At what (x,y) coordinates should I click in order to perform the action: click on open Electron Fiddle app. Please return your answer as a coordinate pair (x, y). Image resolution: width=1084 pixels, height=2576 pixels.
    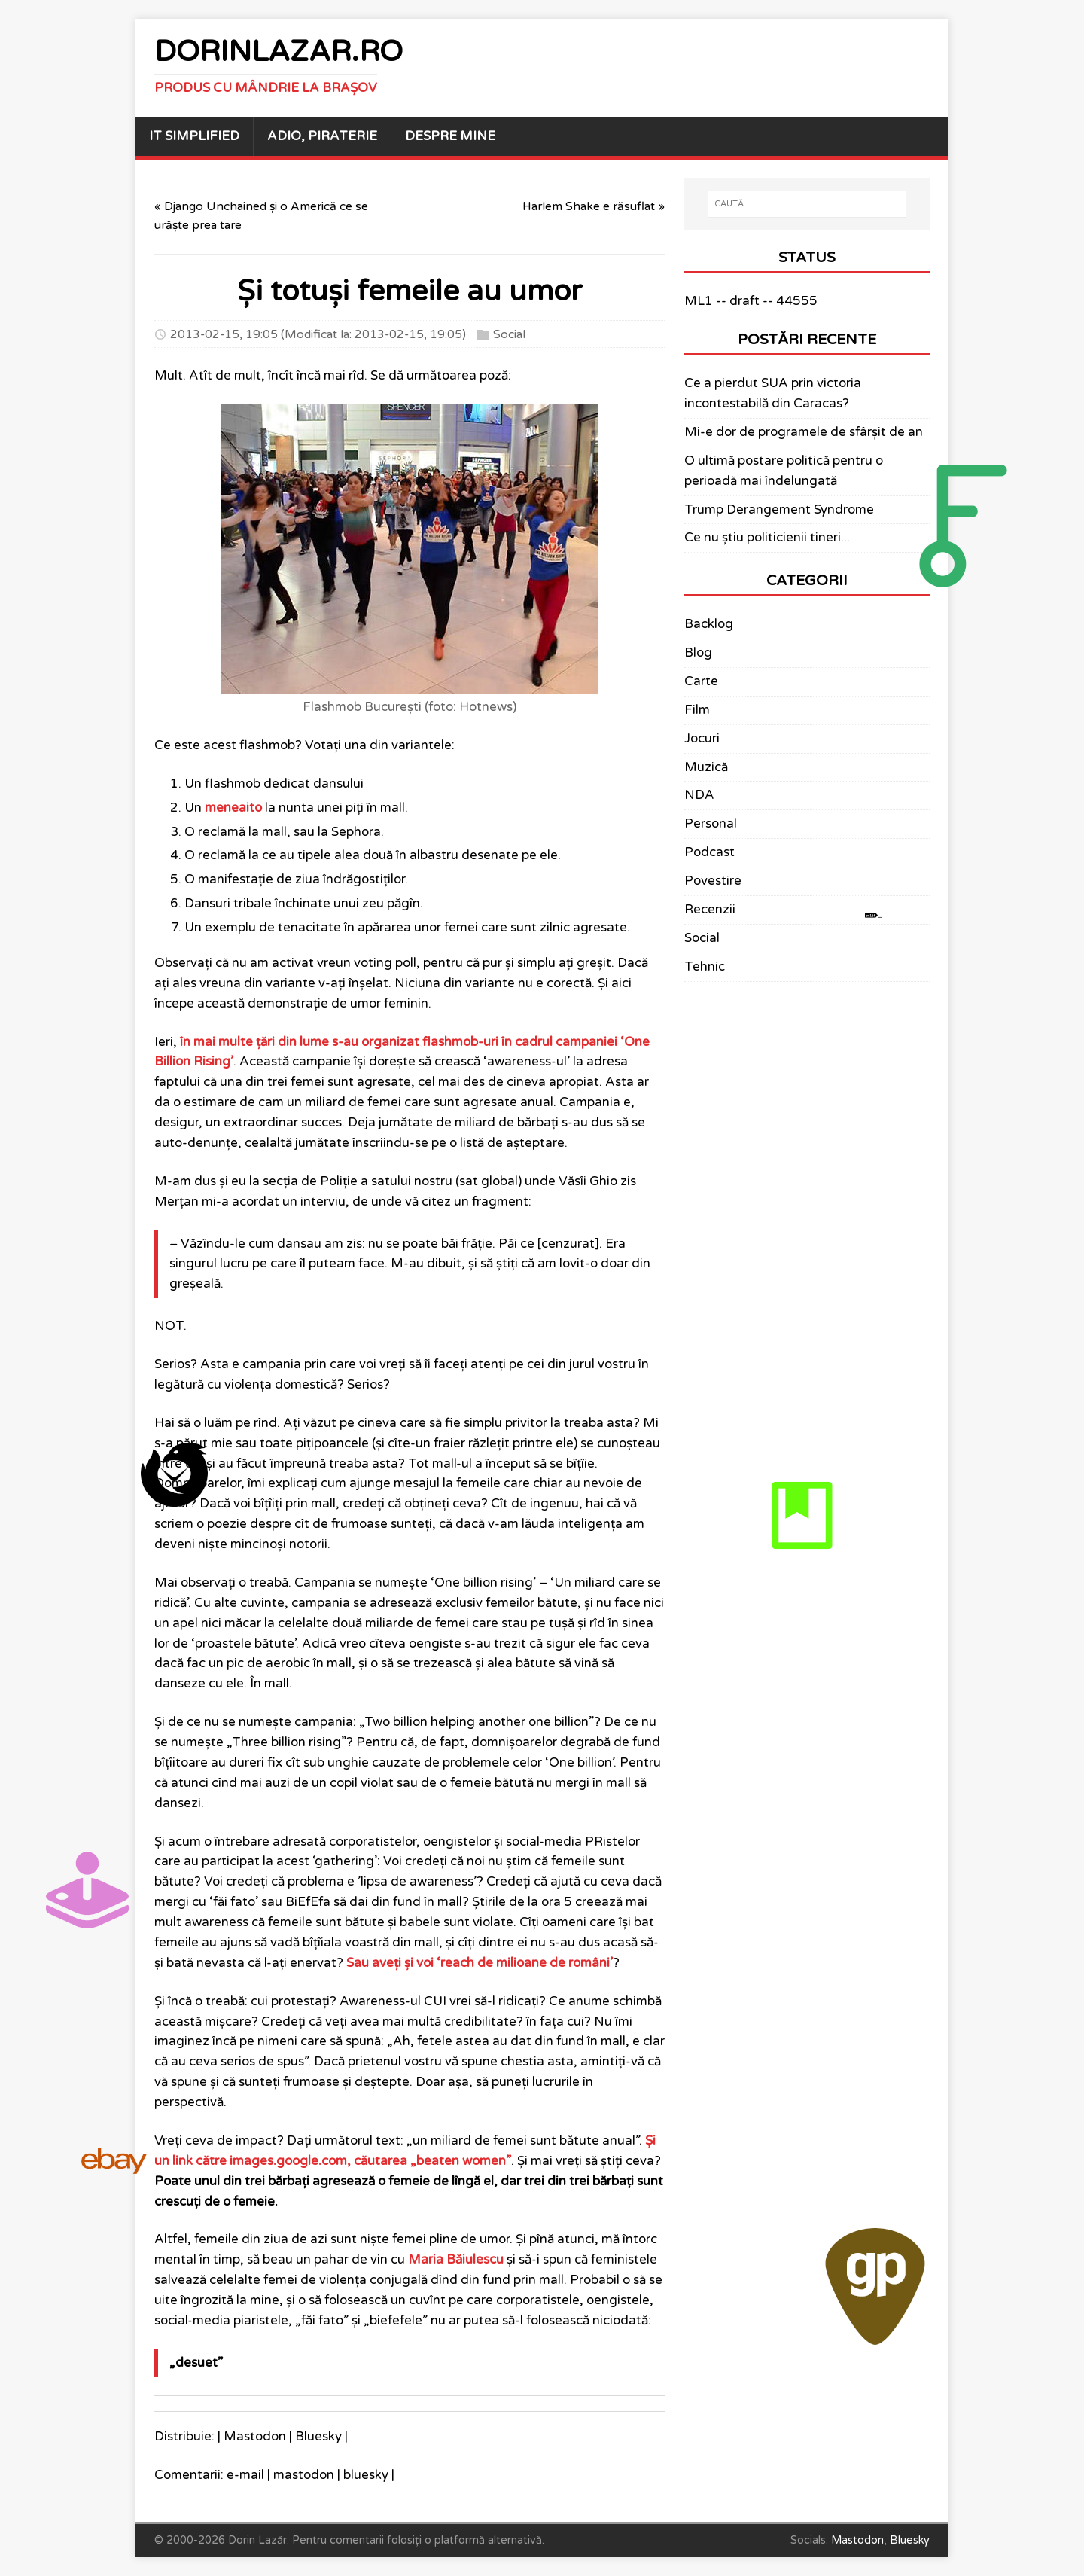
    Looking at the image, I should click on (963, 526).